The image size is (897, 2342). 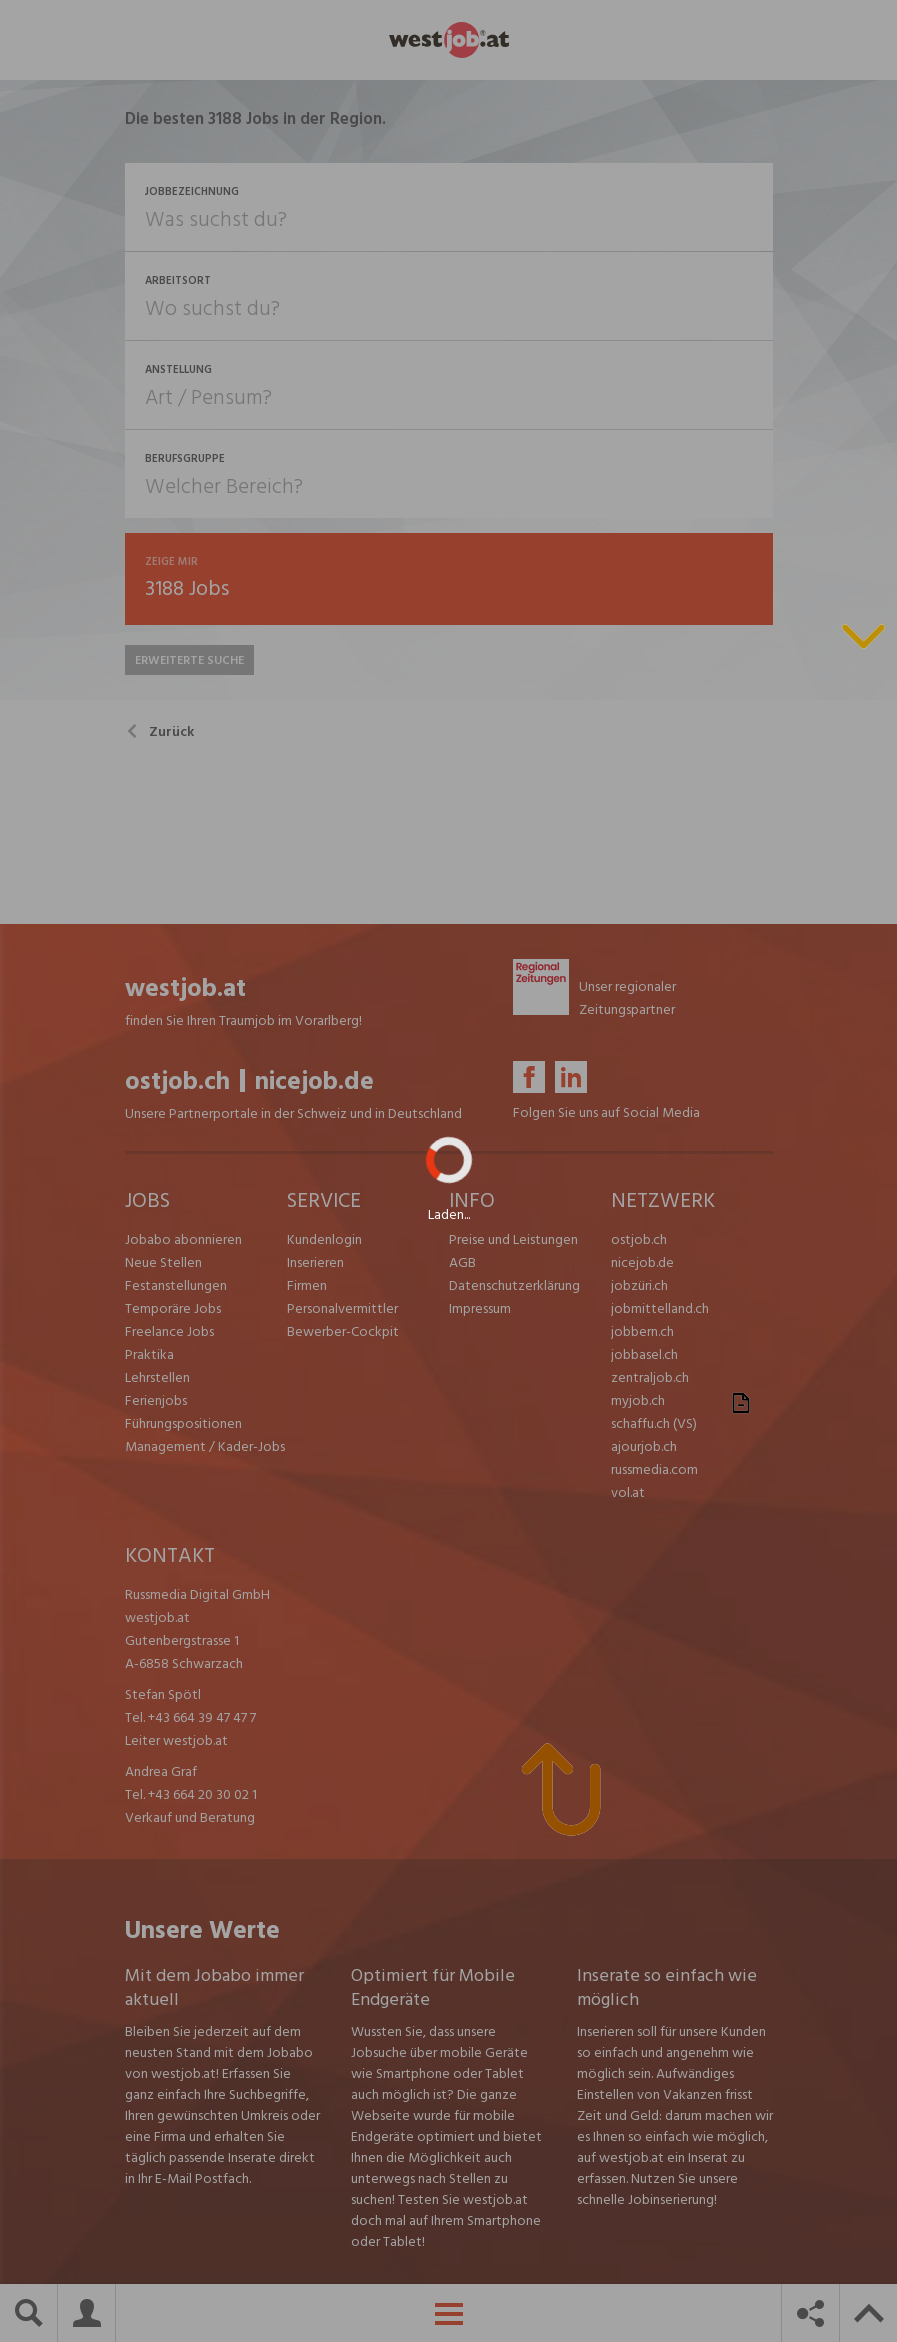 I want to click on go back to previous screen or section, so click(x=564, y=1789).